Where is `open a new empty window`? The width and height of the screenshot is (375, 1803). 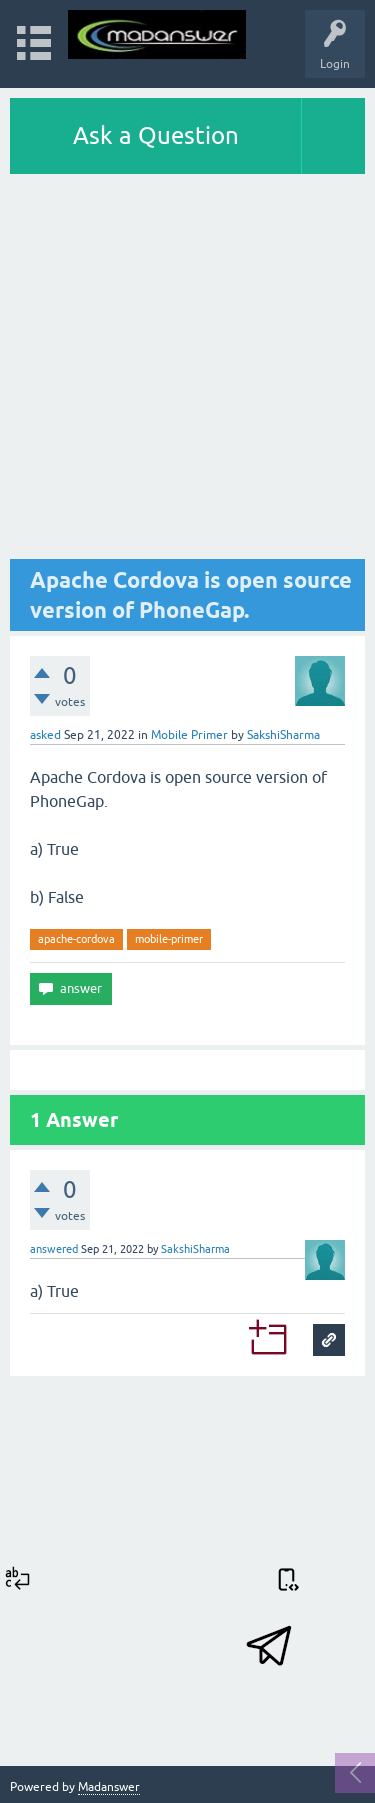 open a new empty window is located at coordinates (269, 1337).